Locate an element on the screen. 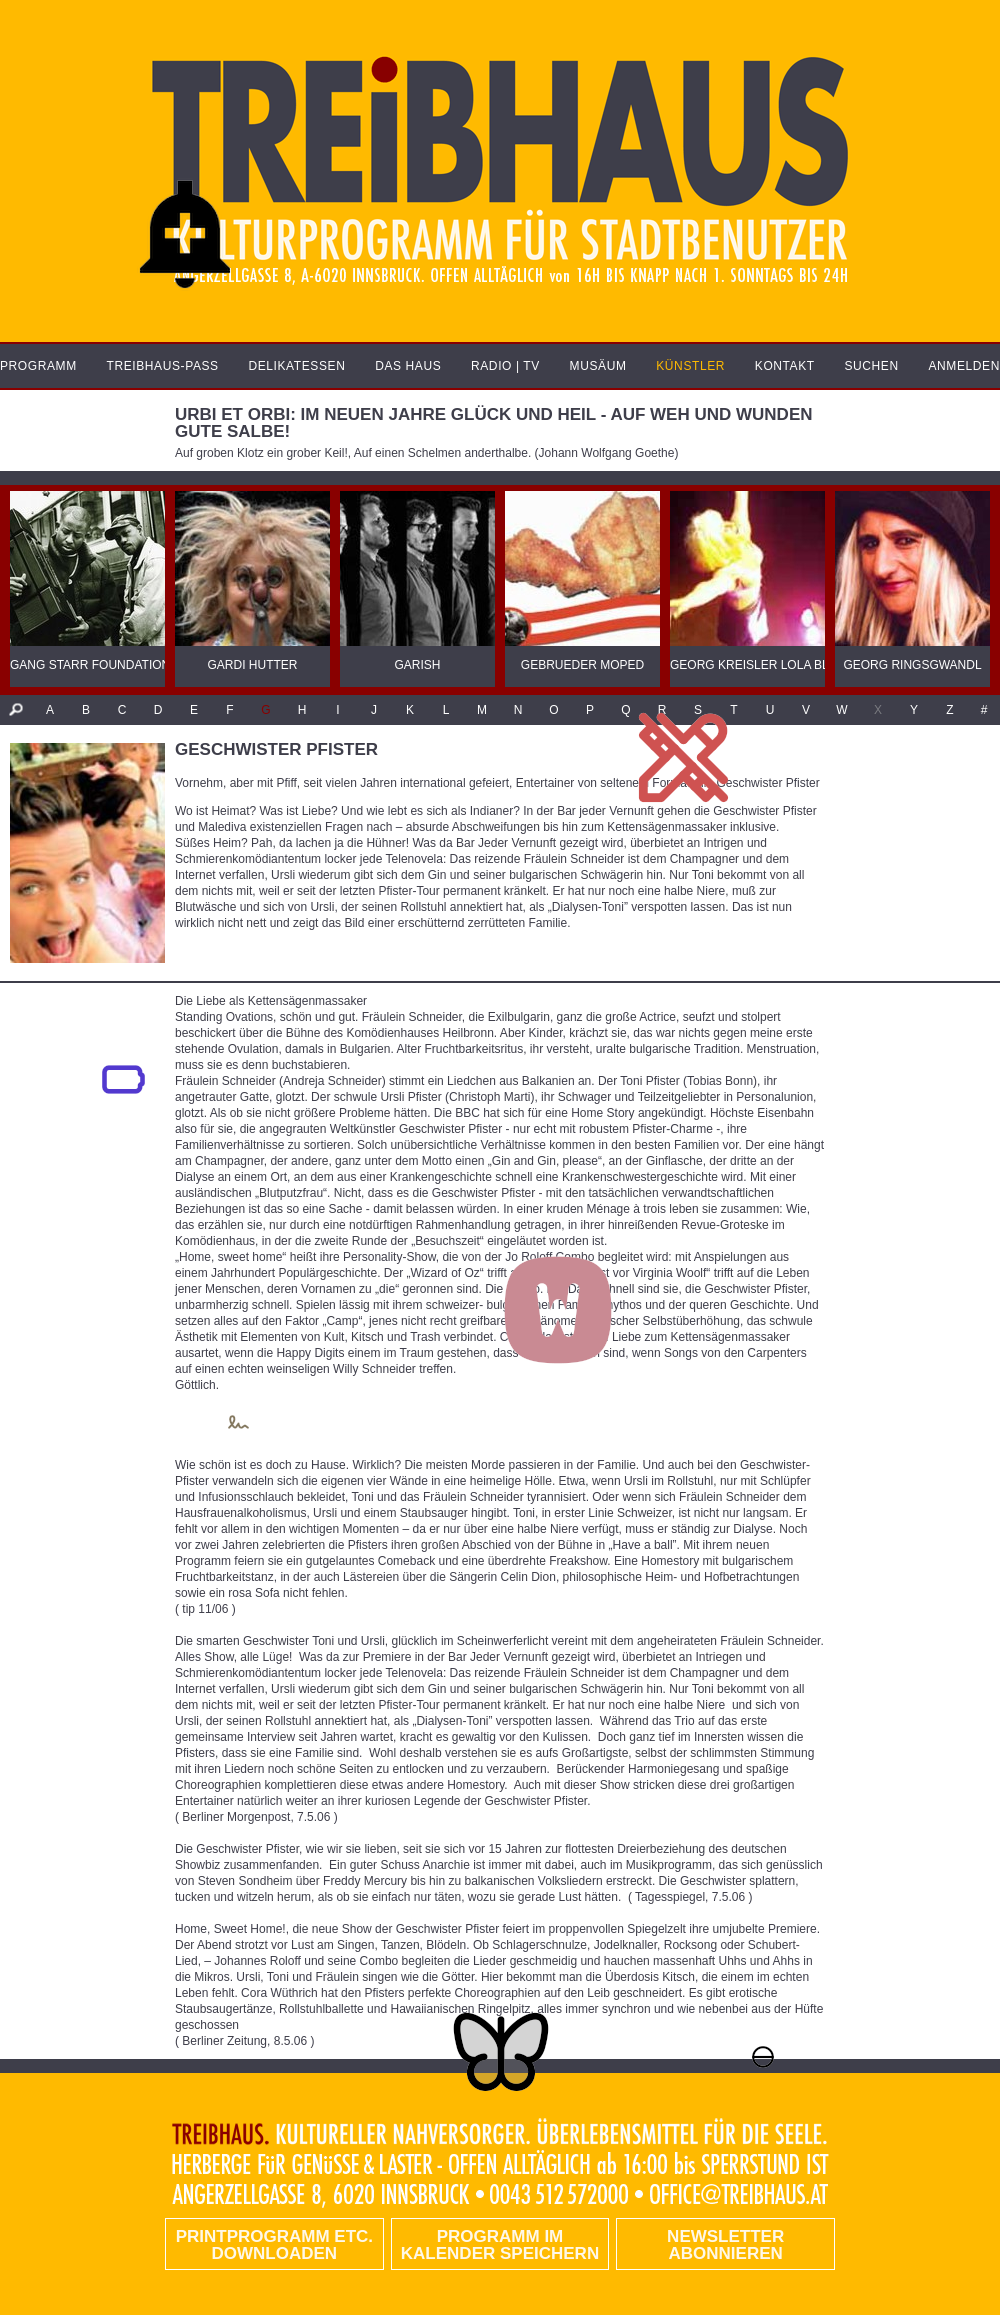 This screenshot has width=1000, height=2315. tools or settings unavailable is located at coordinates (683, 757).